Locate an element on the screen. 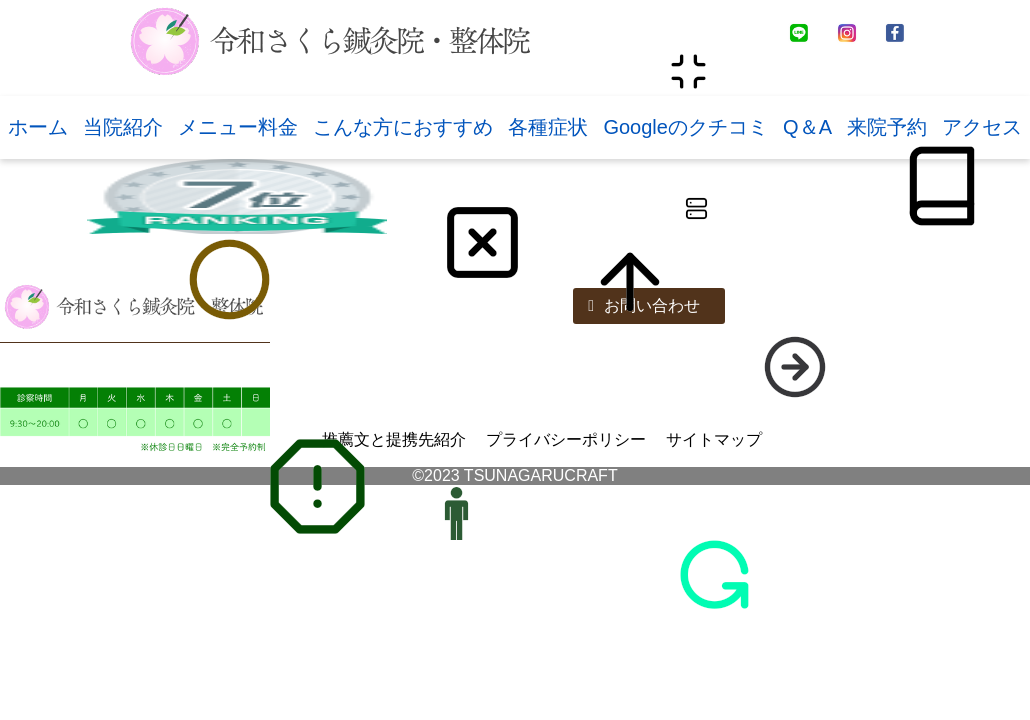 The image size is (1030, 720). close or dismiss a dialog box is located at coordinates (482, 242).